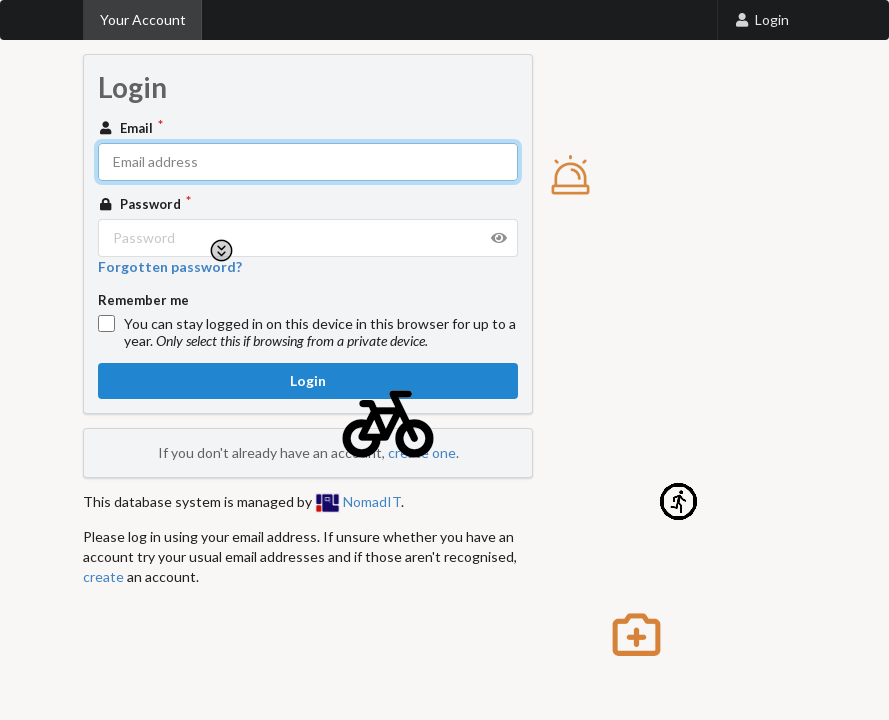  What do you see at coordinates (570, 178) in the screenshot?
I see `indicates an active alert or warning` at bounding box center [570, 178].